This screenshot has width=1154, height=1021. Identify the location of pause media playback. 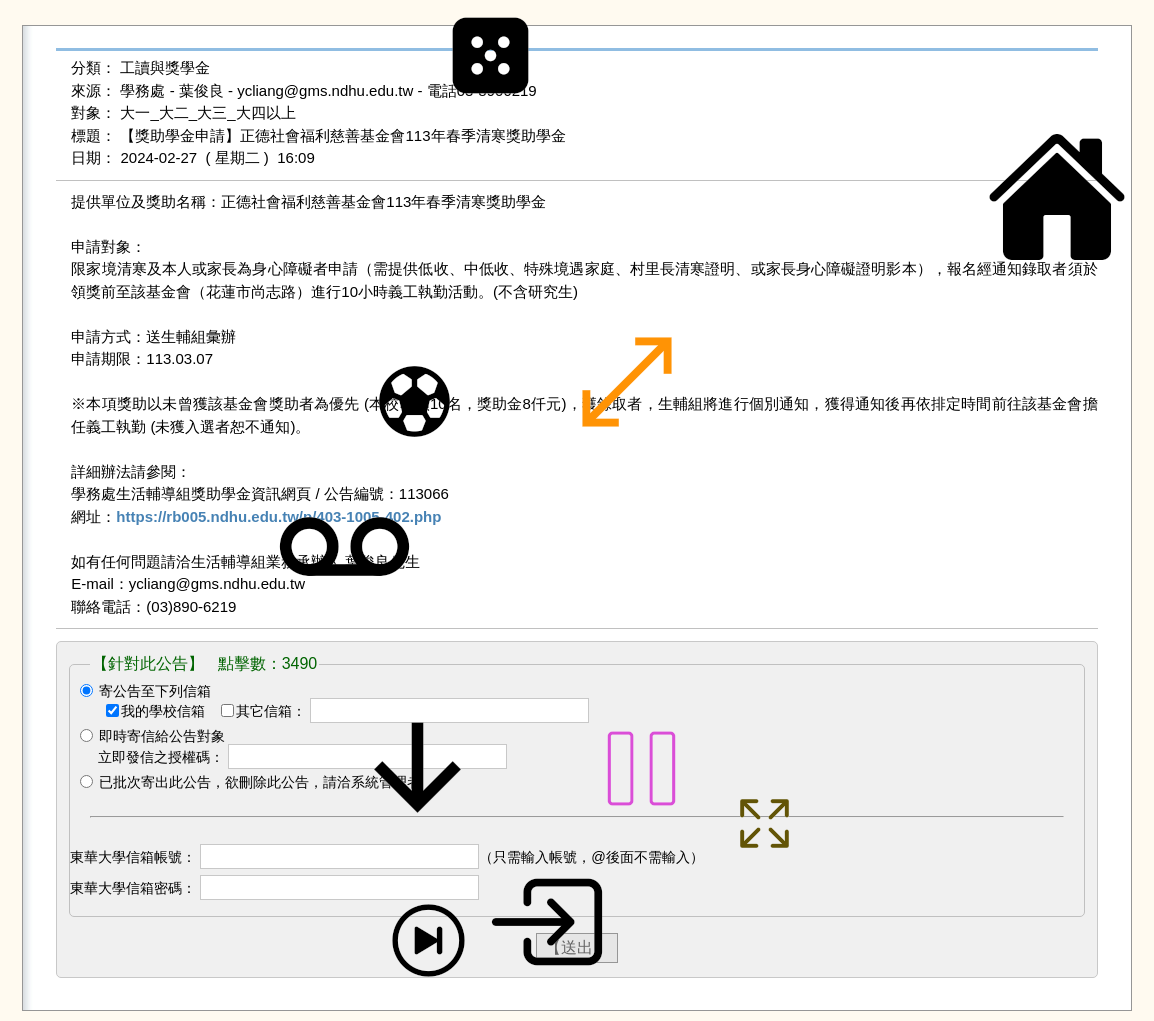
(641, 768).